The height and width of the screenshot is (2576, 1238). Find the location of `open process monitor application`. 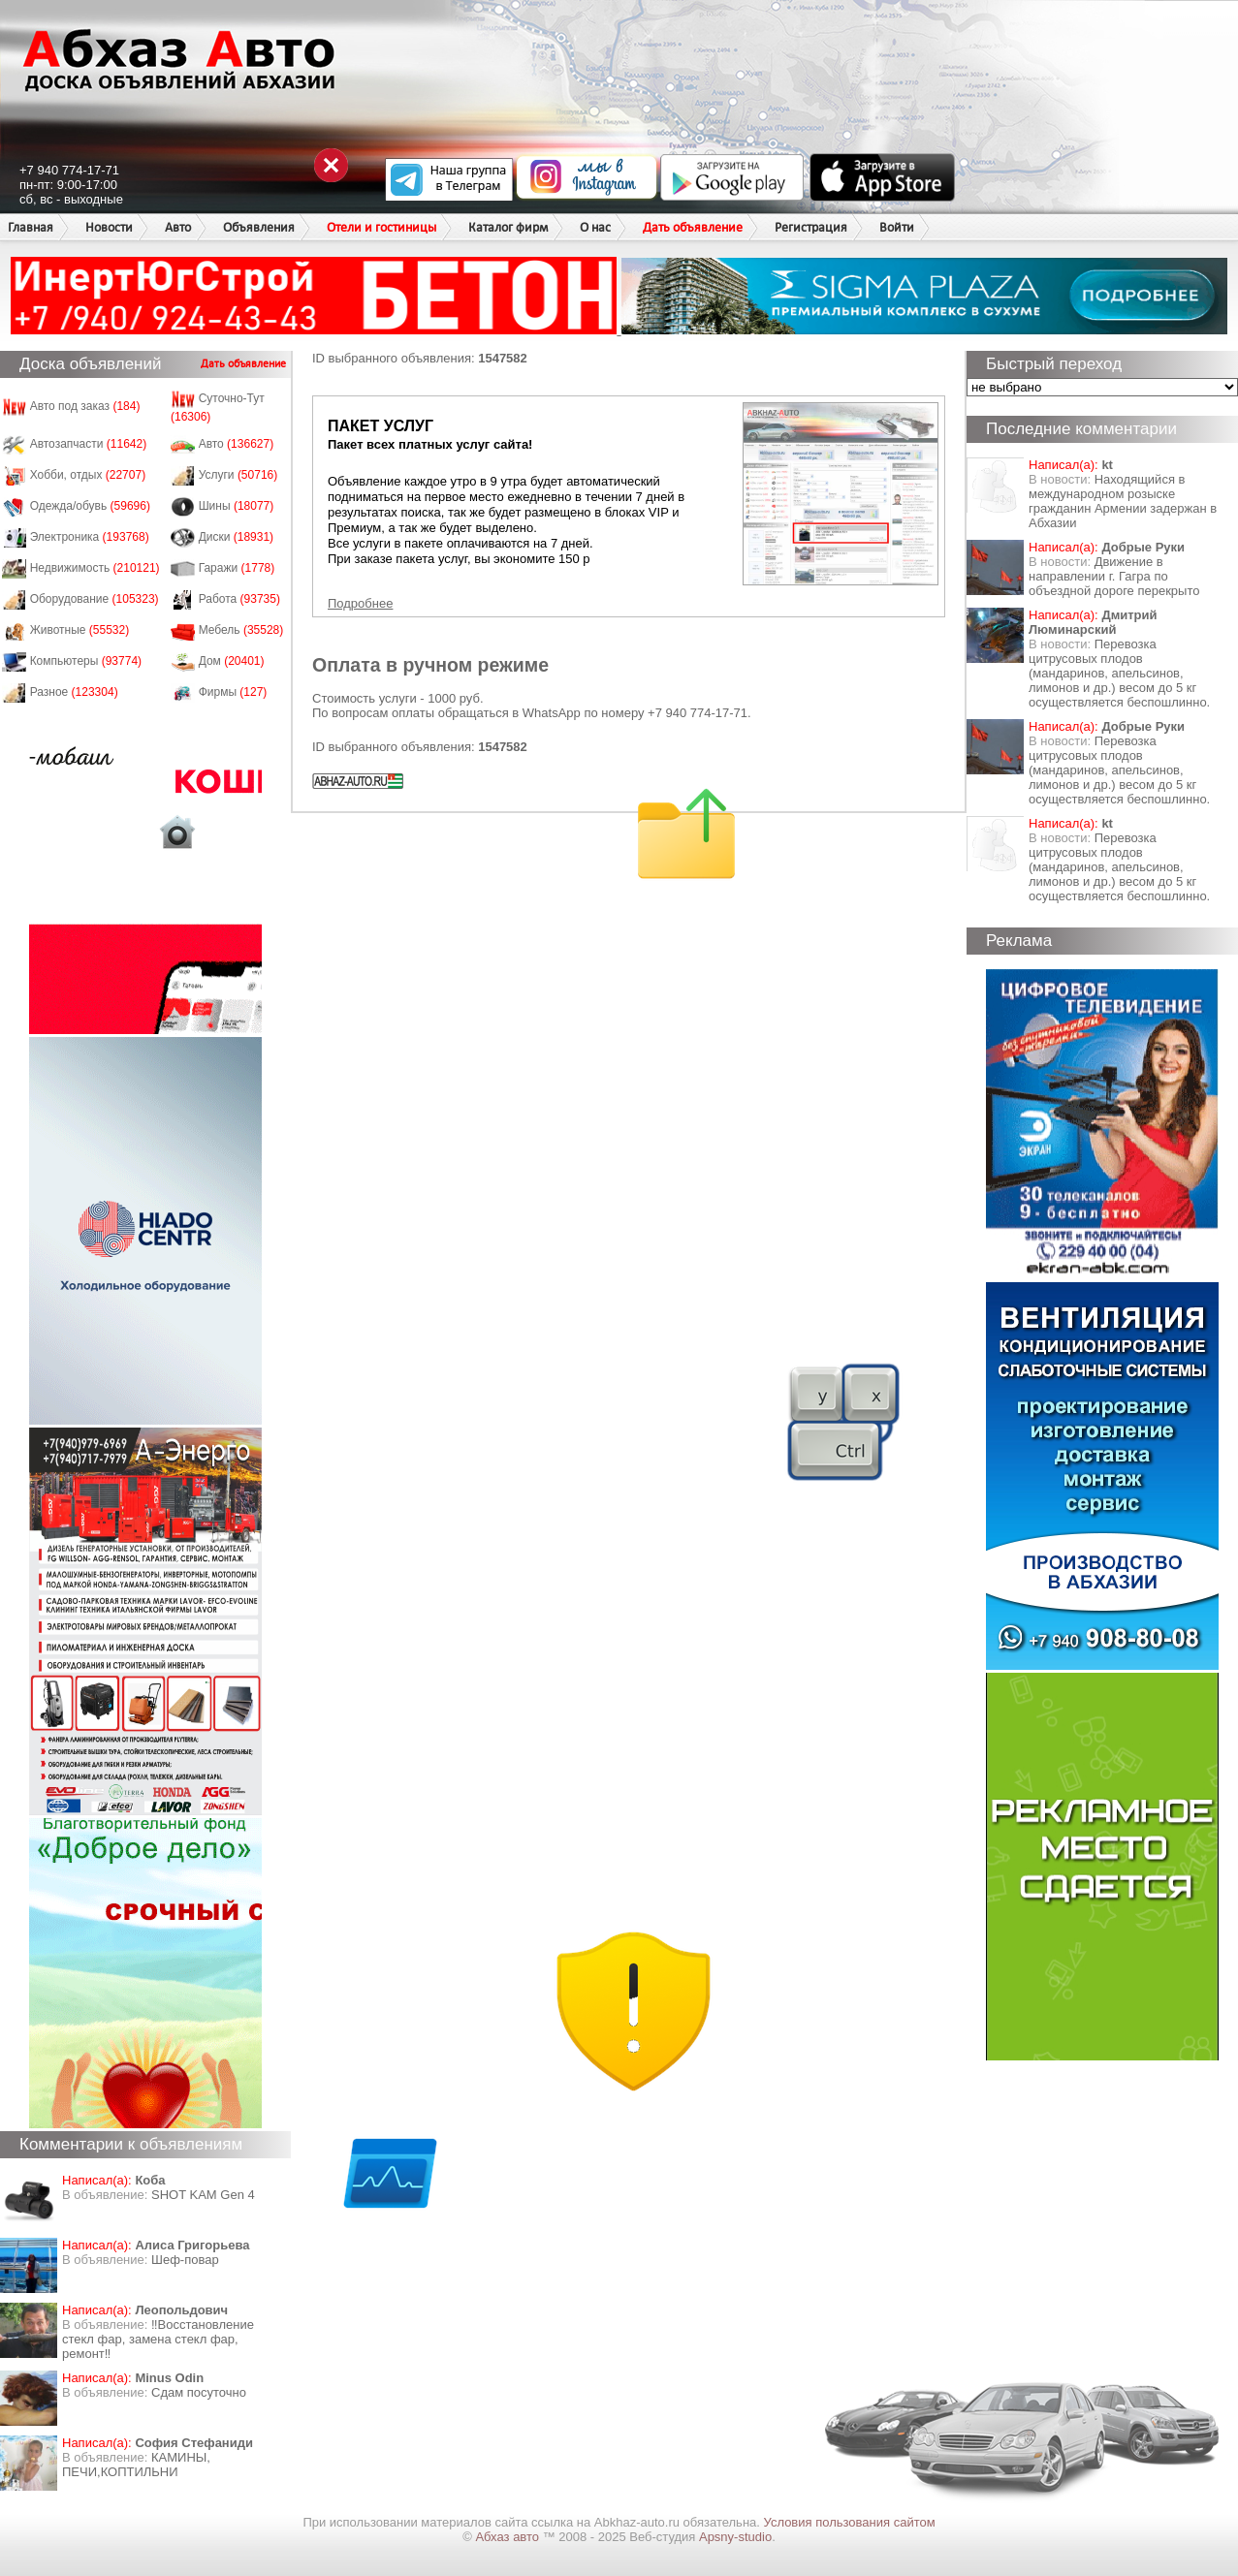

open process monitor application is located at coordinates (390, 2173).